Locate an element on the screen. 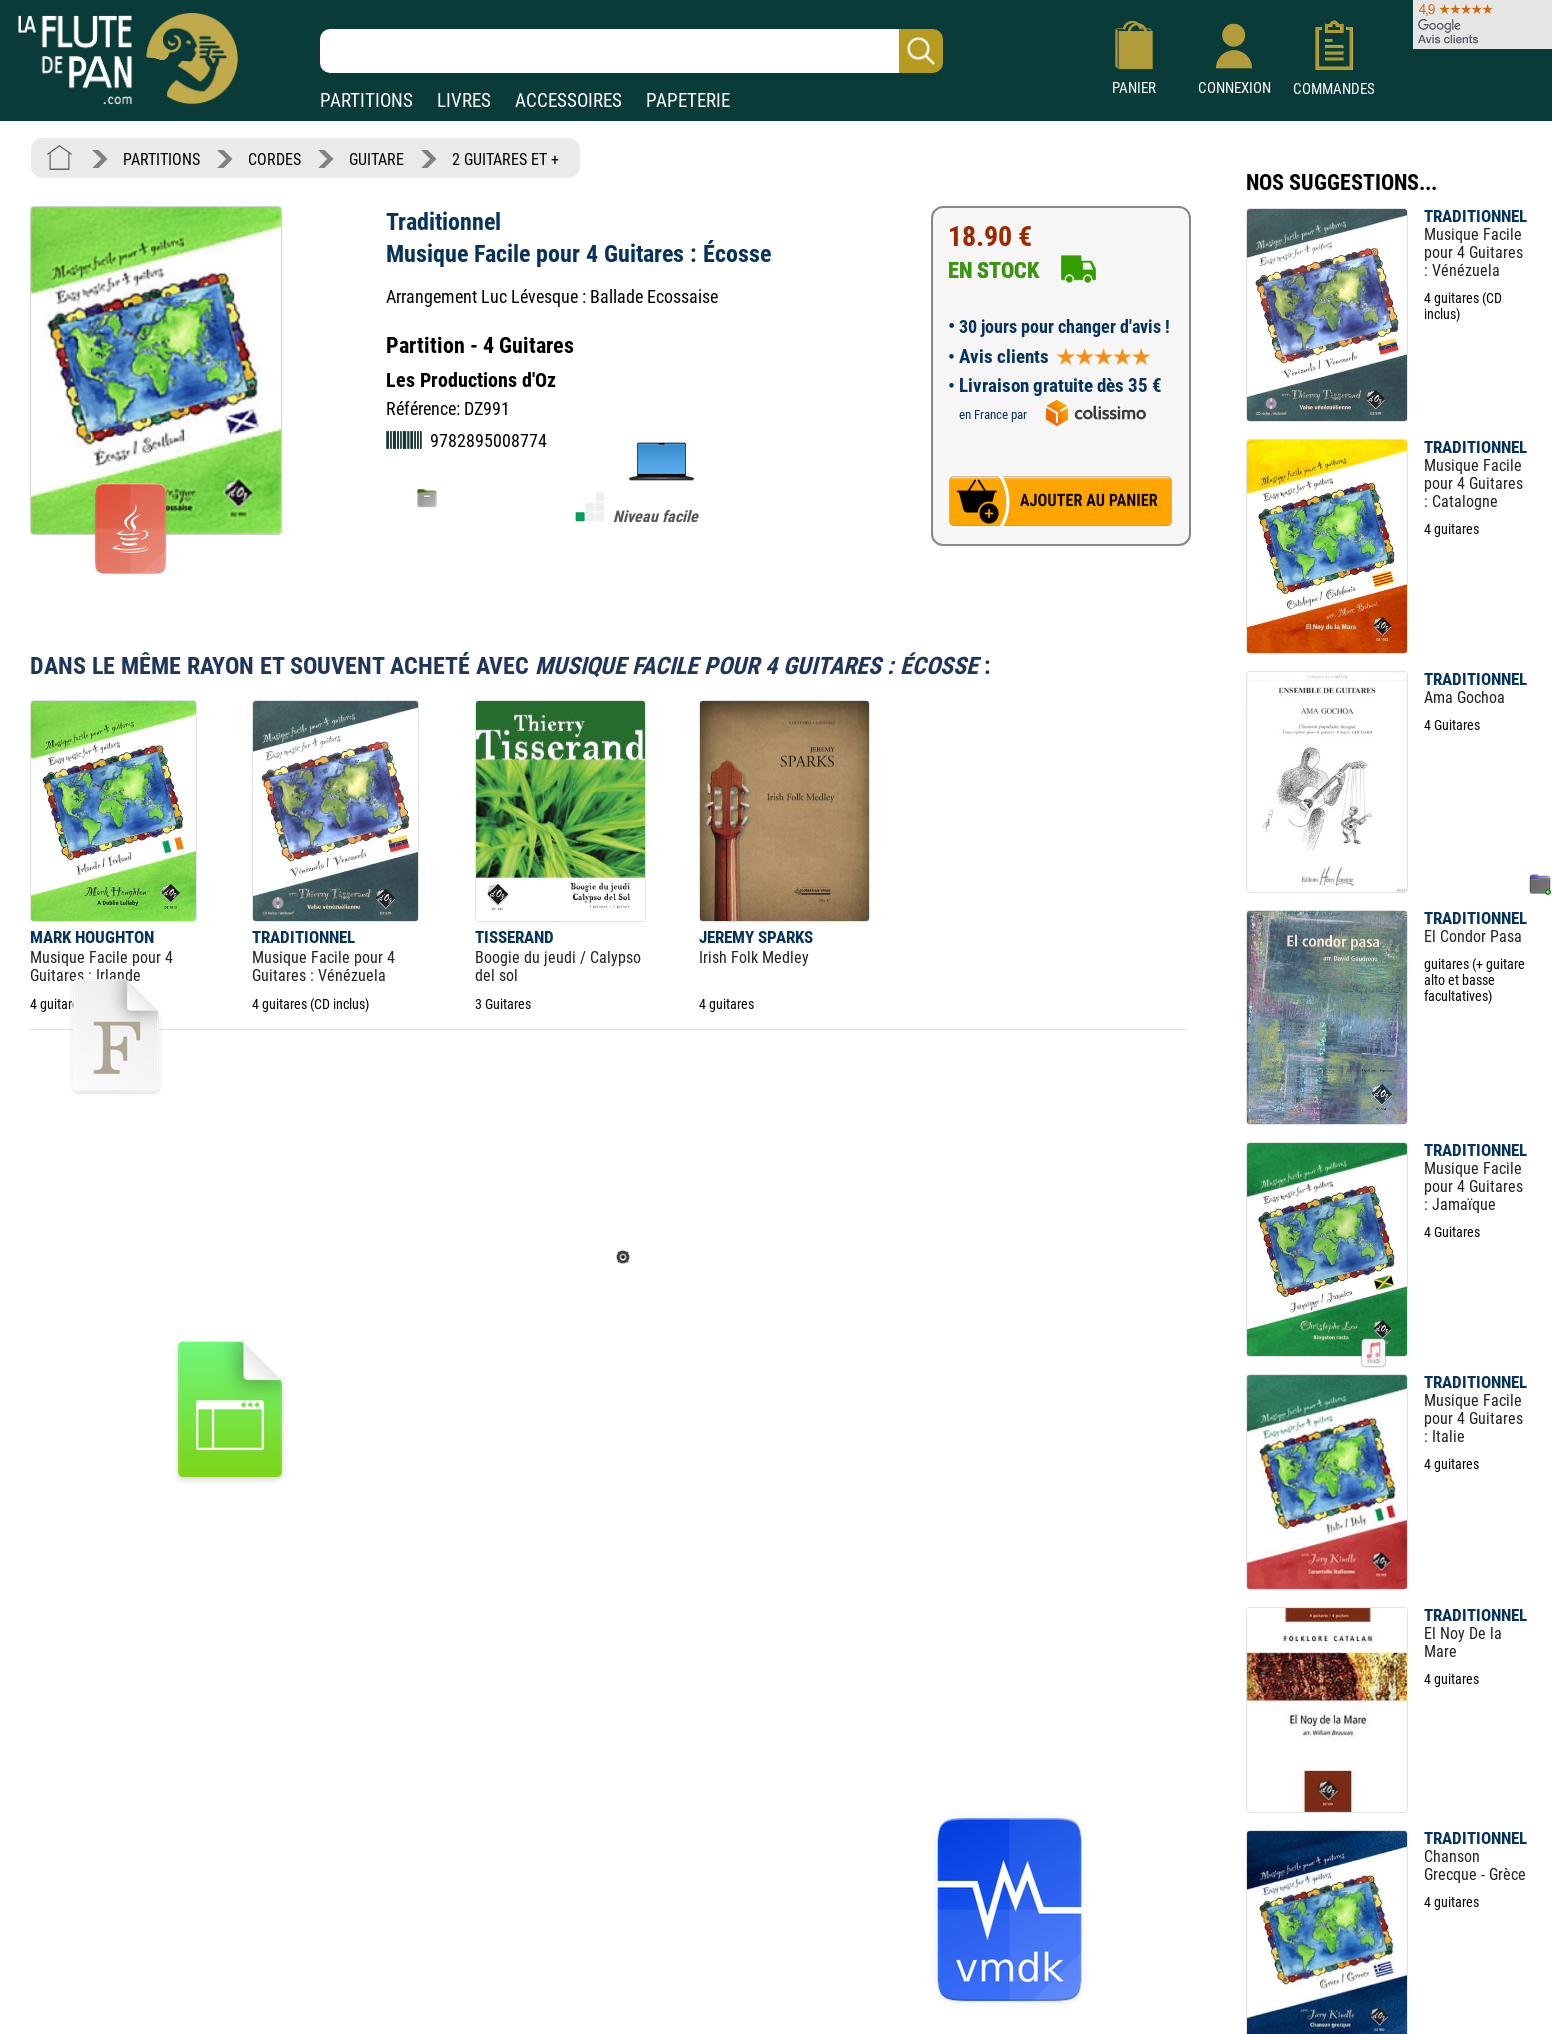  adjust speaker or audio output settings is located at coordinates (623, 1257).